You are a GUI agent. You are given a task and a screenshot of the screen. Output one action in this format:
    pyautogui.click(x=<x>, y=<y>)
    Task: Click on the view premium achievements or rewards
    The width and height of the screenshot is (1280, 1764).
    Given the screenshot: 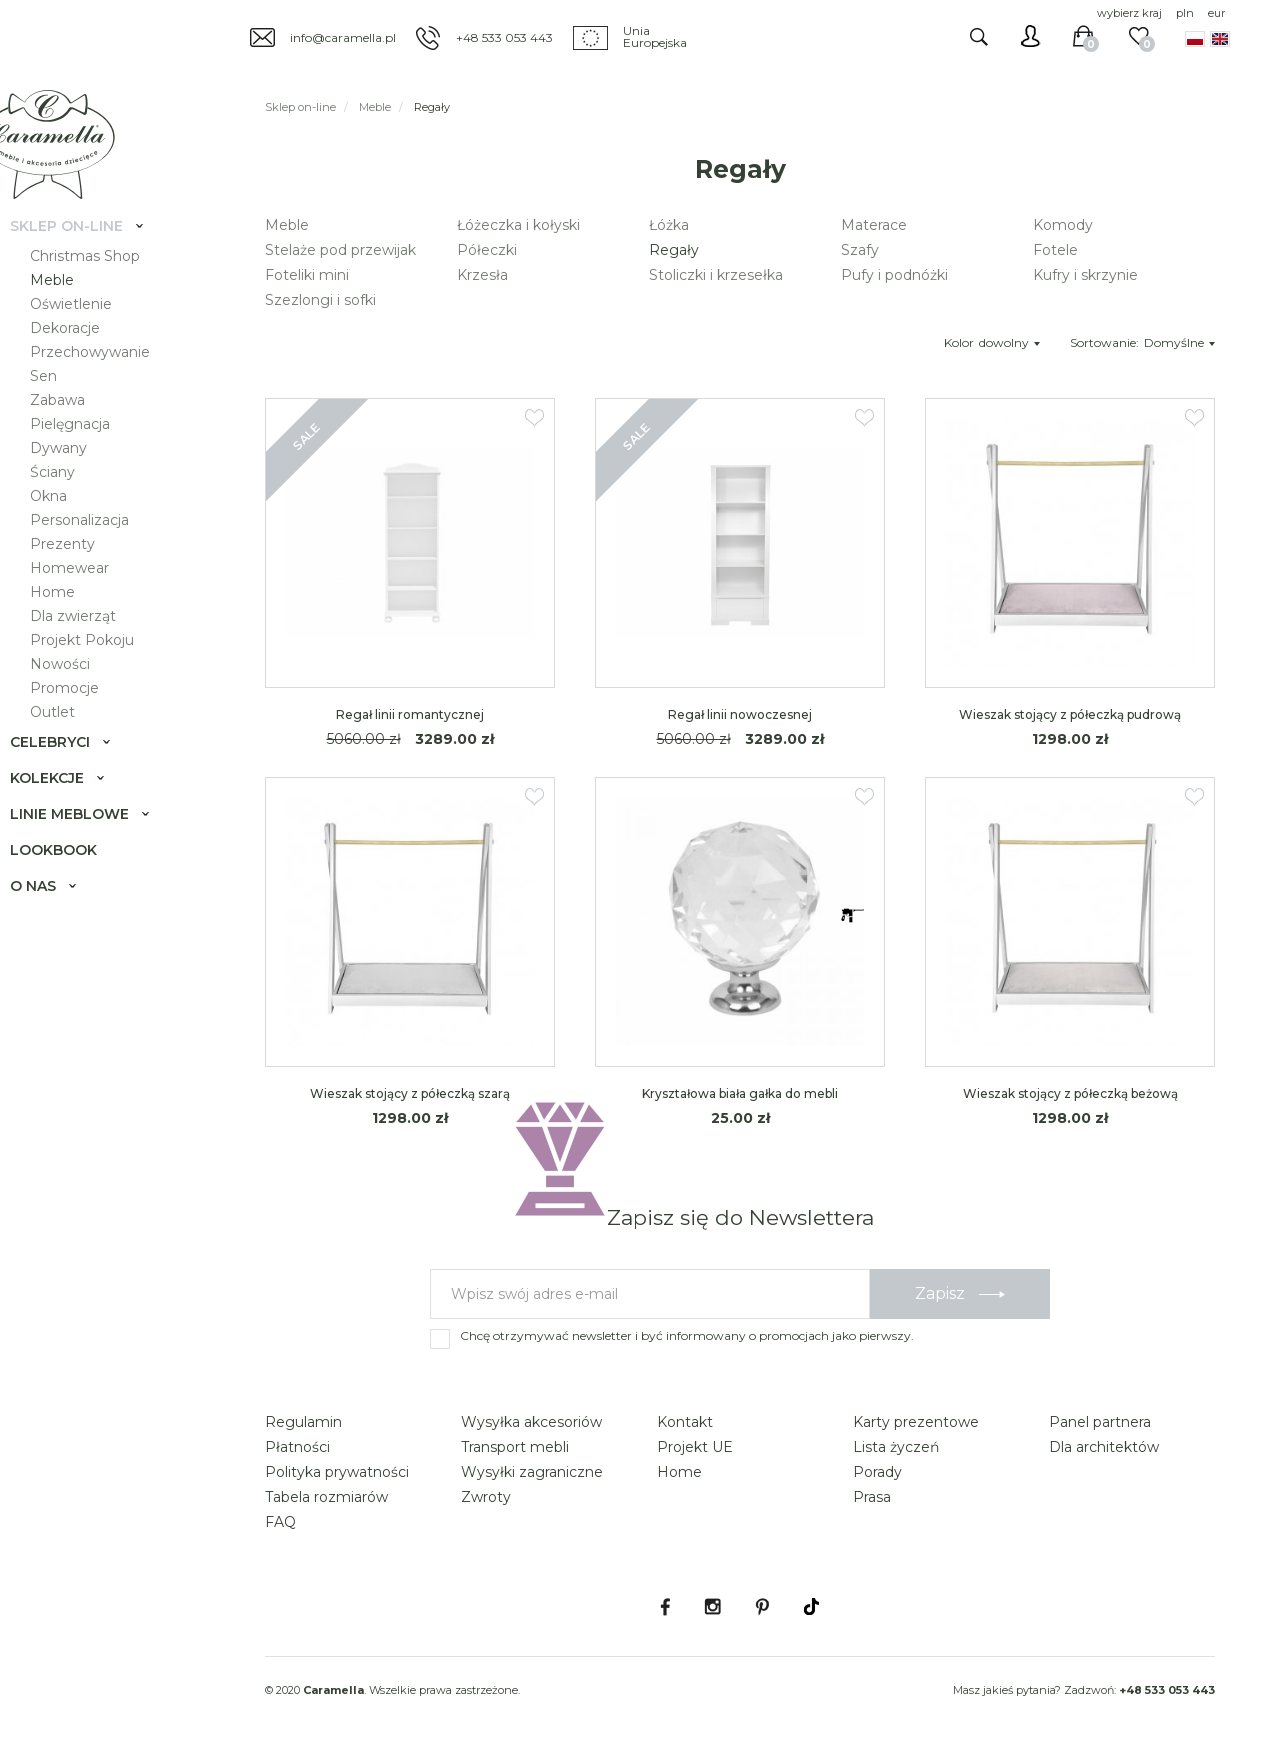 What is the action you would take?
    pyautogui.click(x=560, y=1157)
    